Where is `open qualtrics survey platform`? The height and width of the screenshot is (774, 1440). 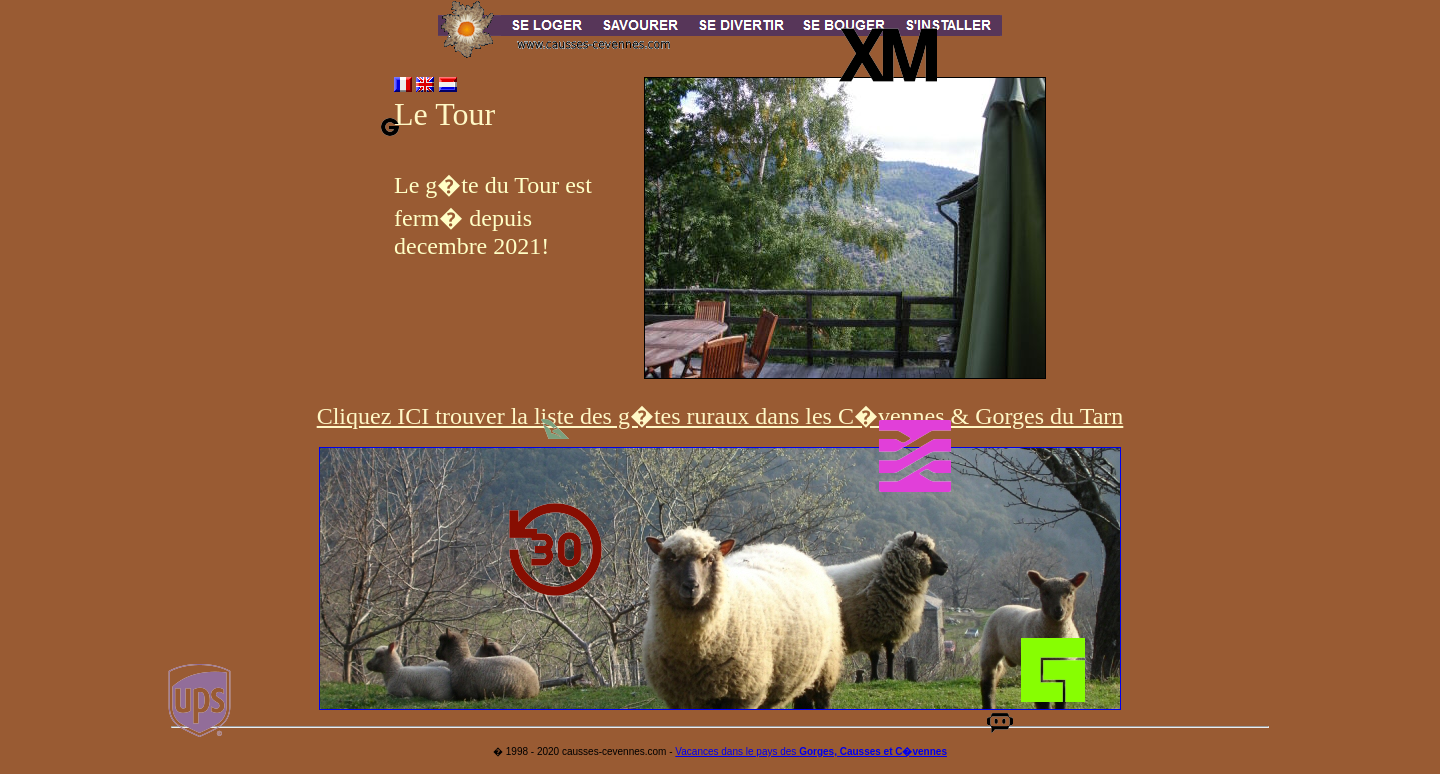 open qualtrics survey platform is located at coordinates (888, 55).